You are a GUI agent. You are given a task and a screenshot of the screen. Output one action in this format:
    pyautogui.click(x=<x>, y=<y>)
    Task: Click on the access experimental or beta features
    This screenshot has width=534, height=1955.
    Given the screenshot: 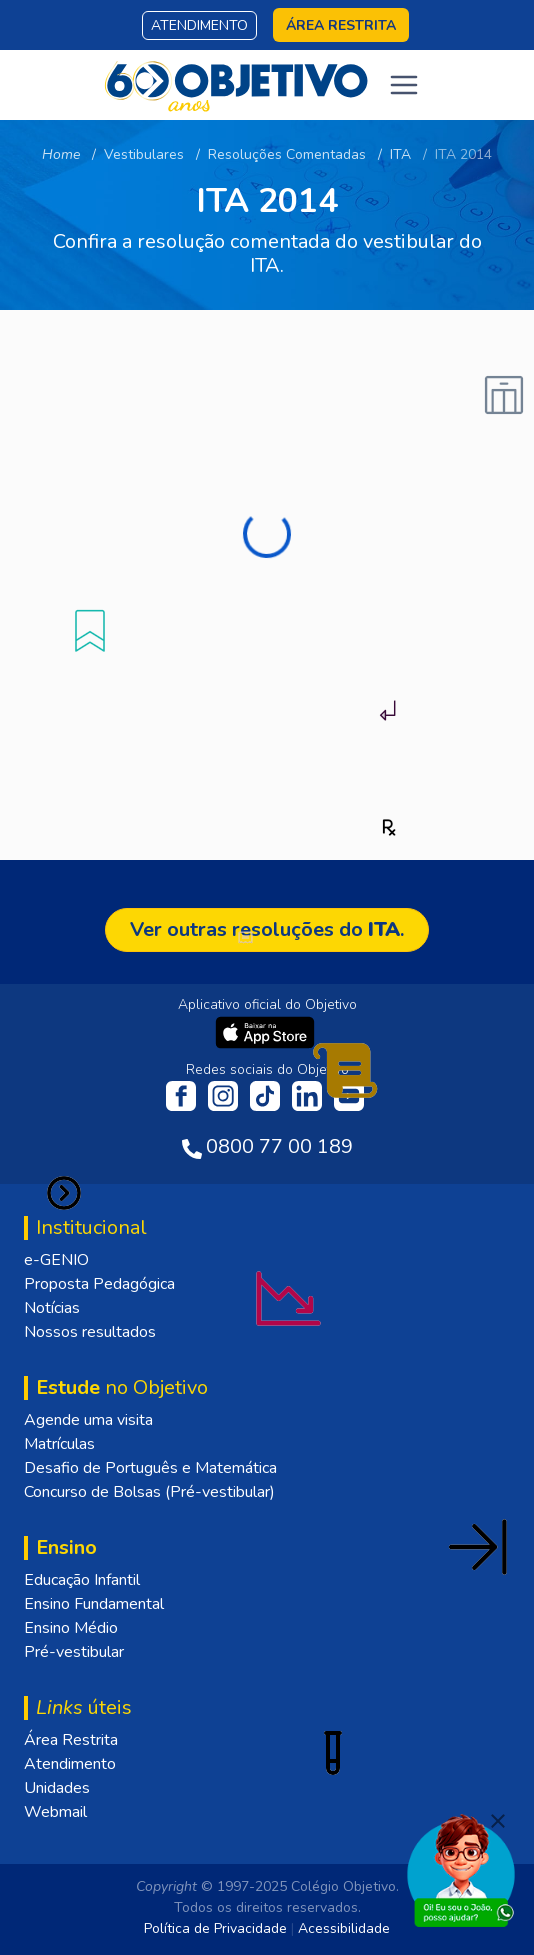 What is the action you would take?
    pyautogui.click(x=333, y=1753)
    